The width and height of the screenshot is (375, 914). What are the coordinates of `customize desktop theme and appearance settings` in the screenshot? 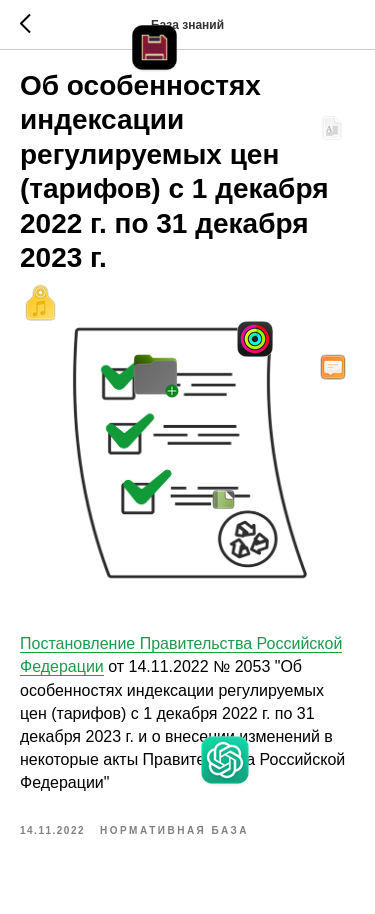 It's located at (223, 499).